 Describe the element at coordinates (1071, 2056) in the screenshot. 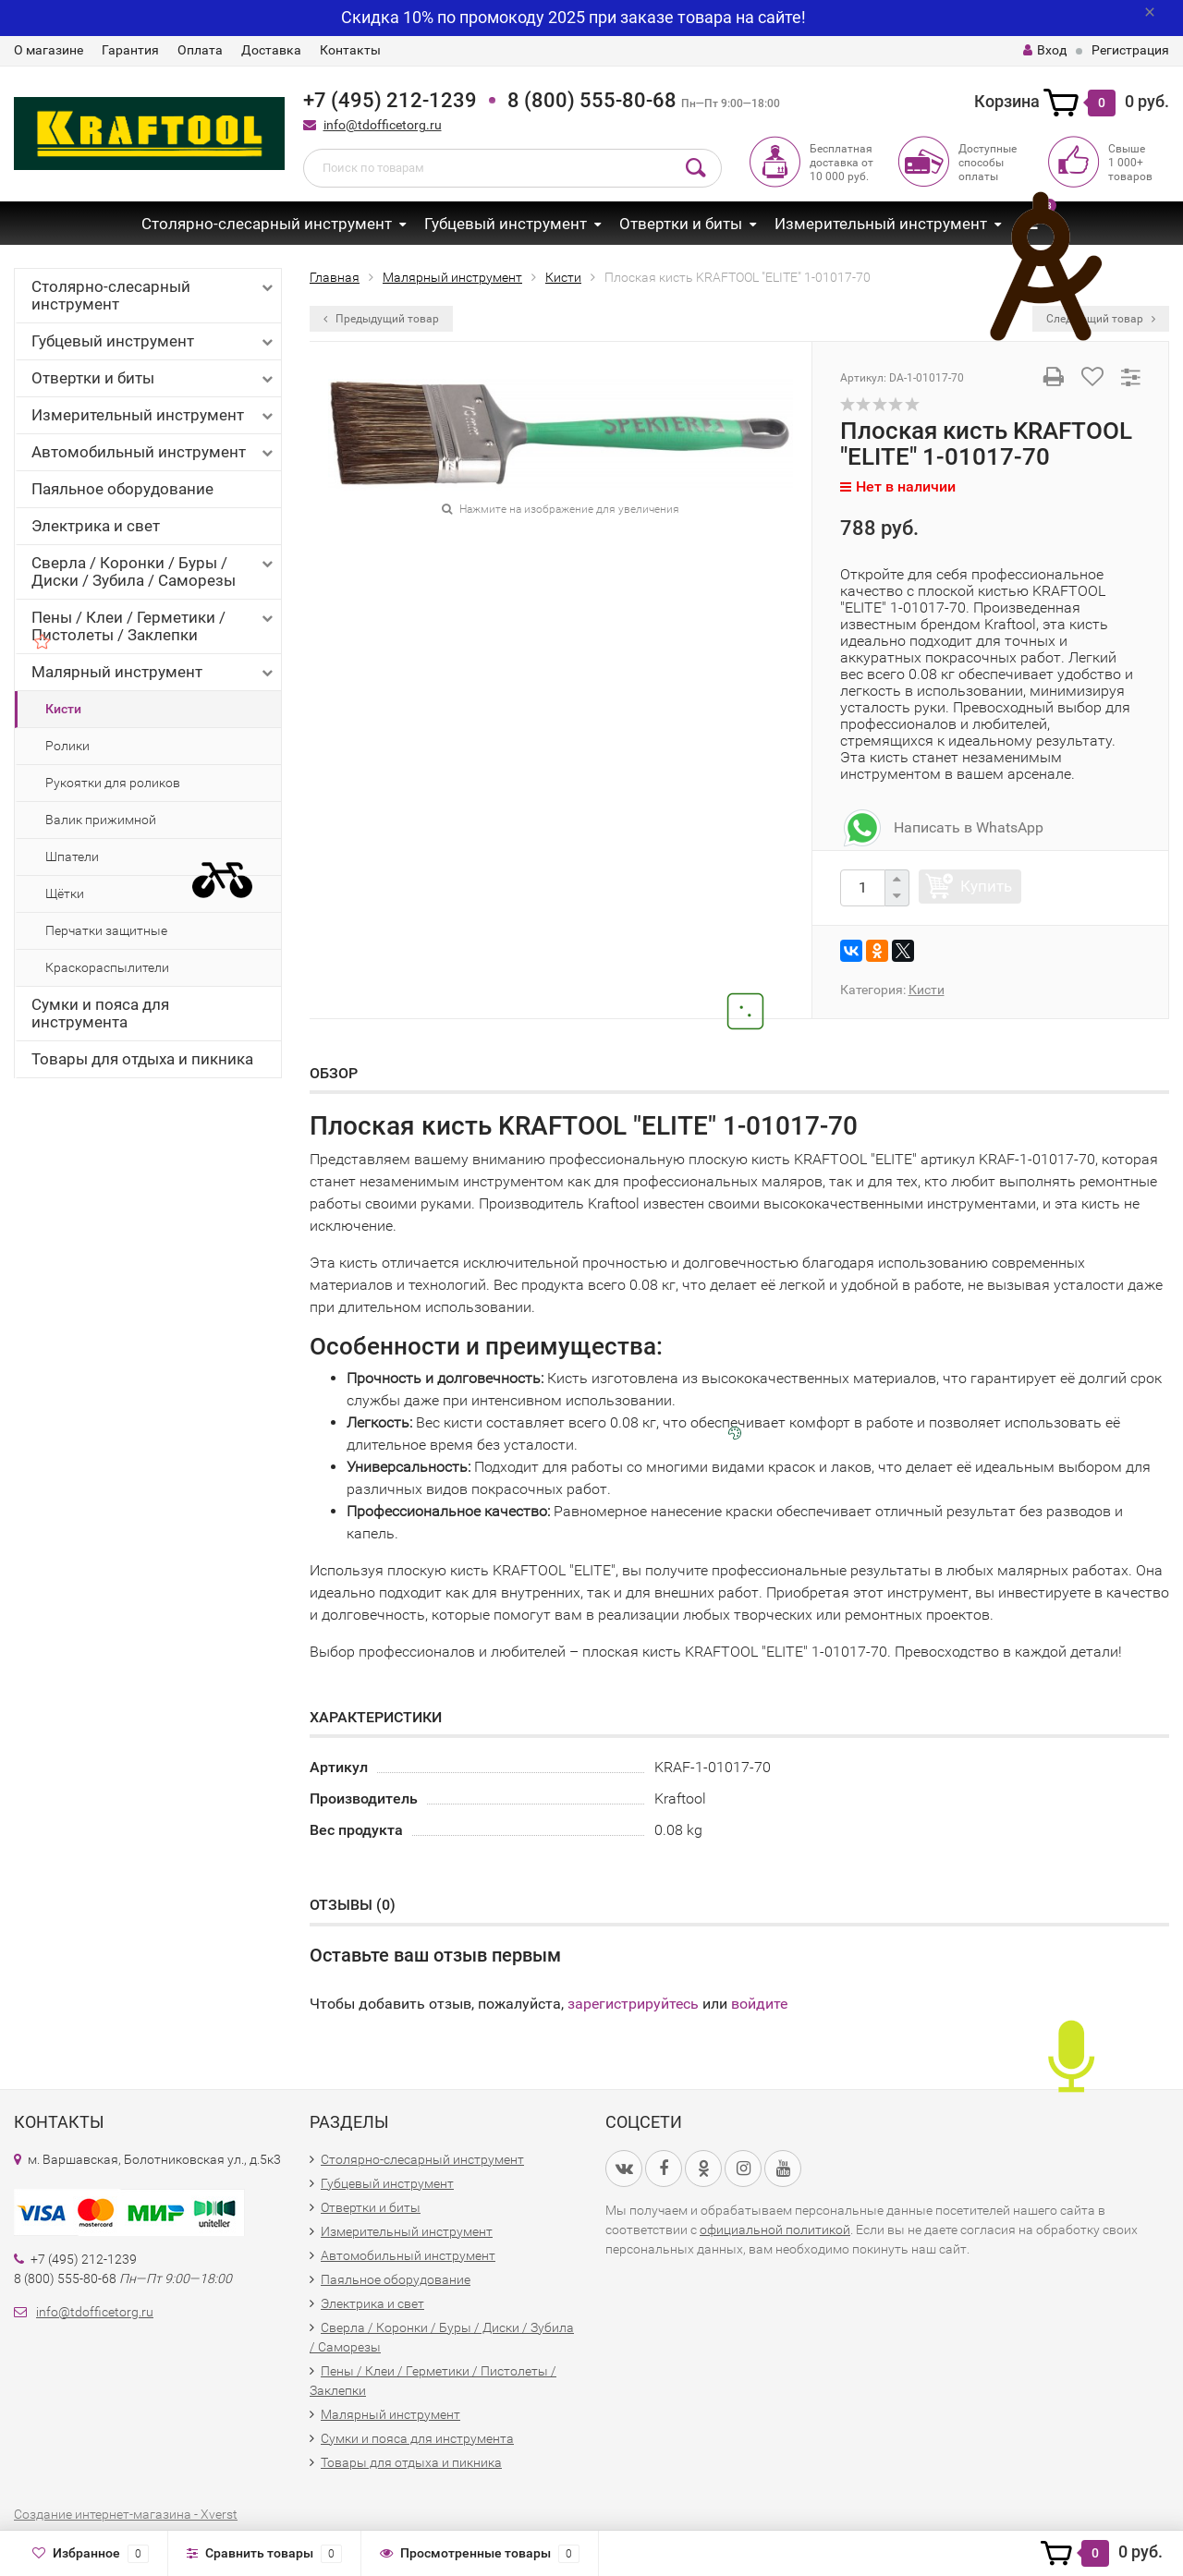

I see `tap to use voice input` at that location.